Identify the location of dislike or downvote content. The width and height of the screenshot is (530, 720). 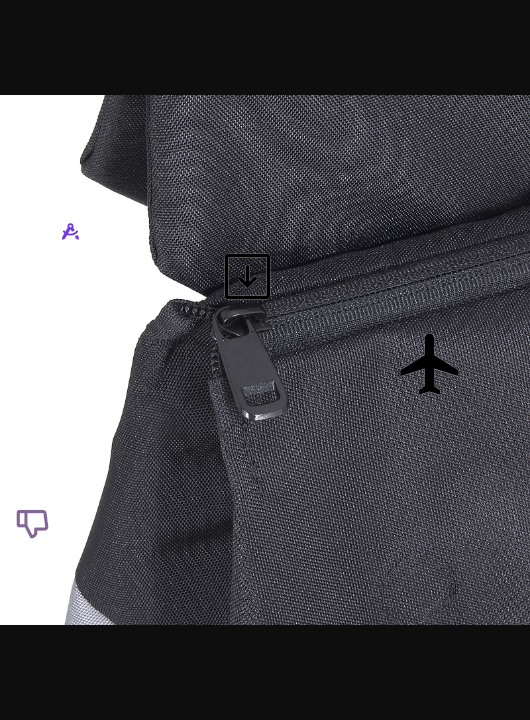
(32, 522).